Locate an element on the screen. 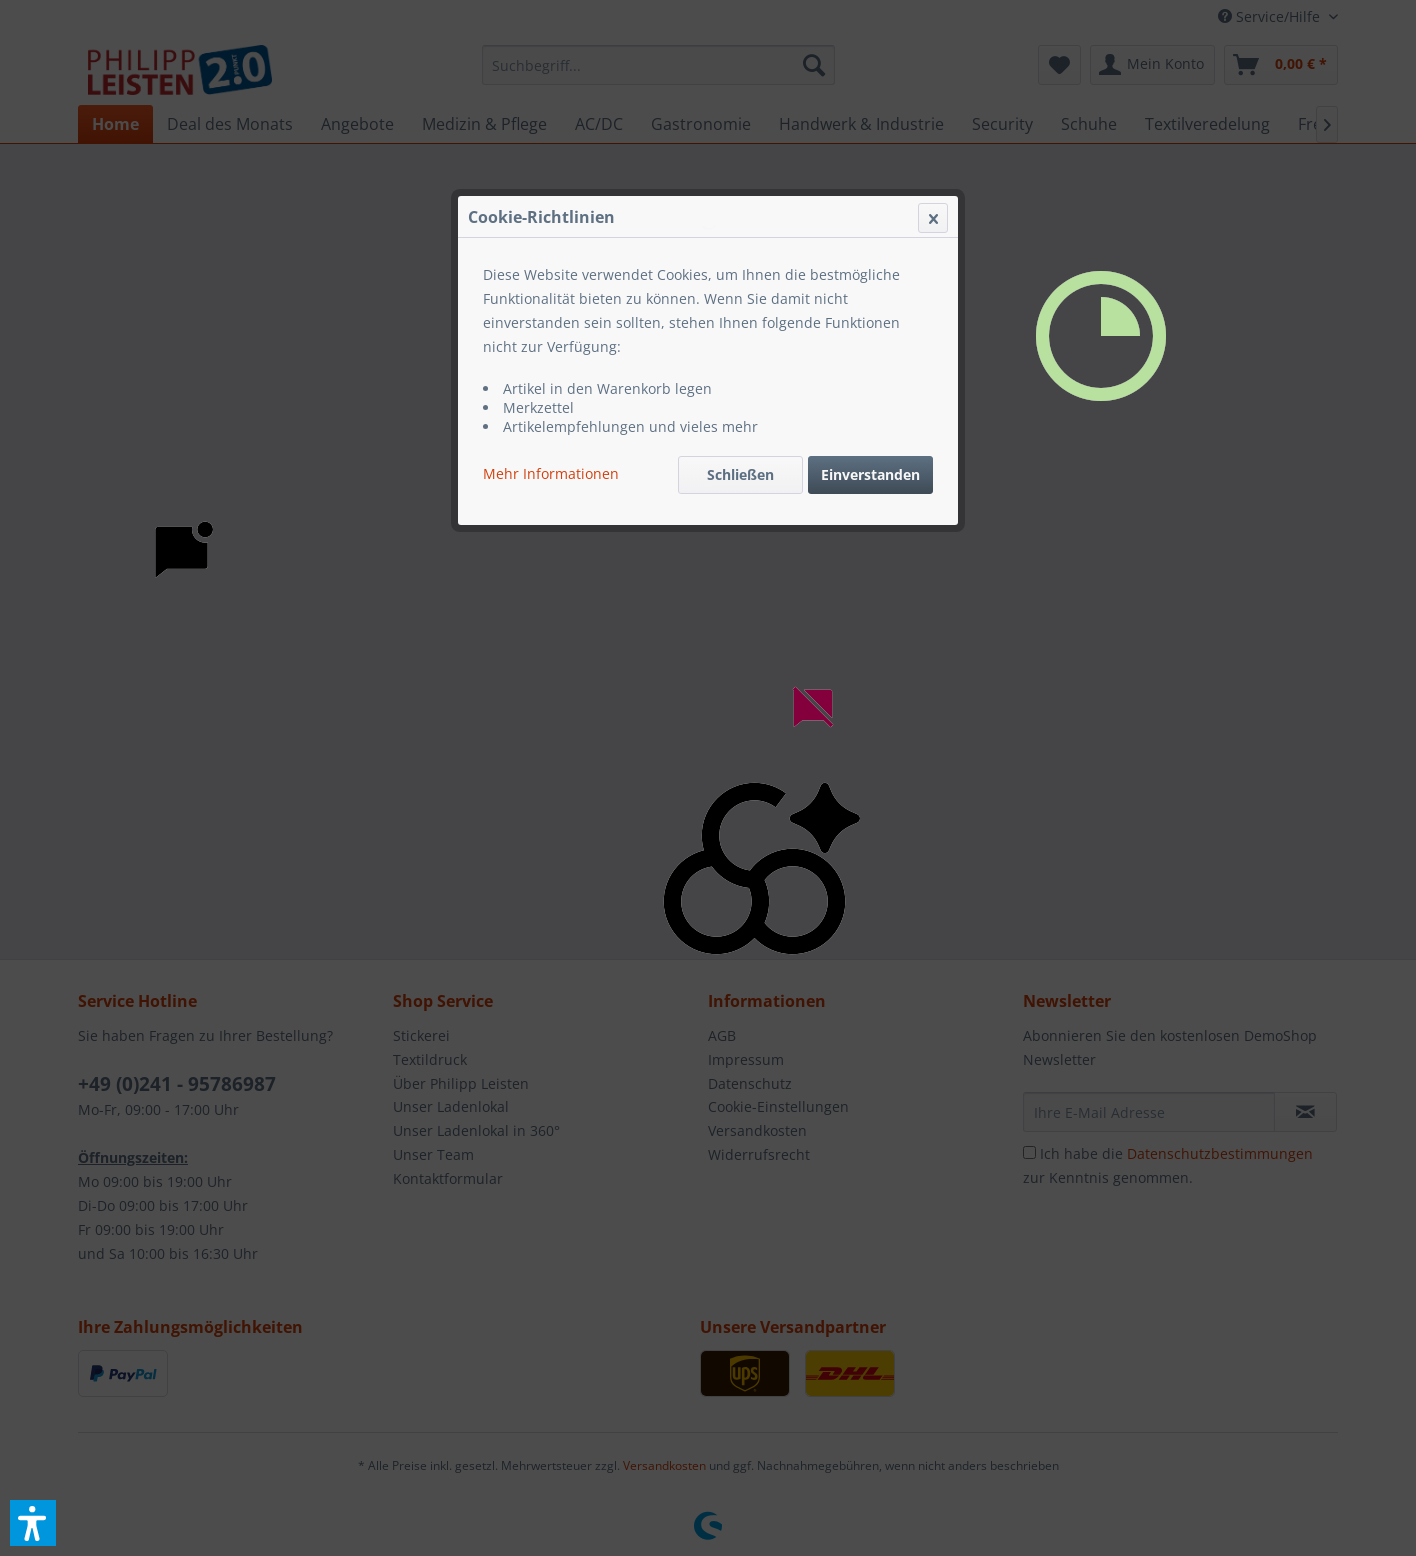 The height and width of the screenshot is (1556, 1416). apply AI-powered color filters to an image is located at coordinates (754, 879).